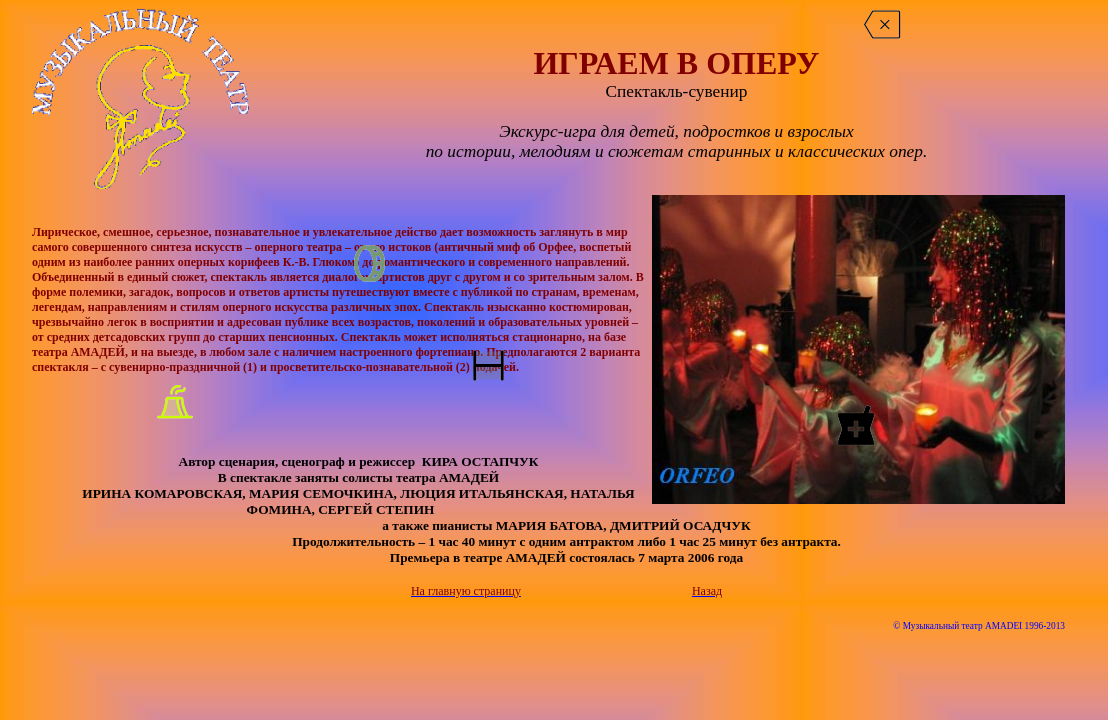 This screenshot has height=720, width=1108. What do you see at coordinates (883, 24) in the screenshot?
I see `delete the previous character` at bounding box center [883, 24].